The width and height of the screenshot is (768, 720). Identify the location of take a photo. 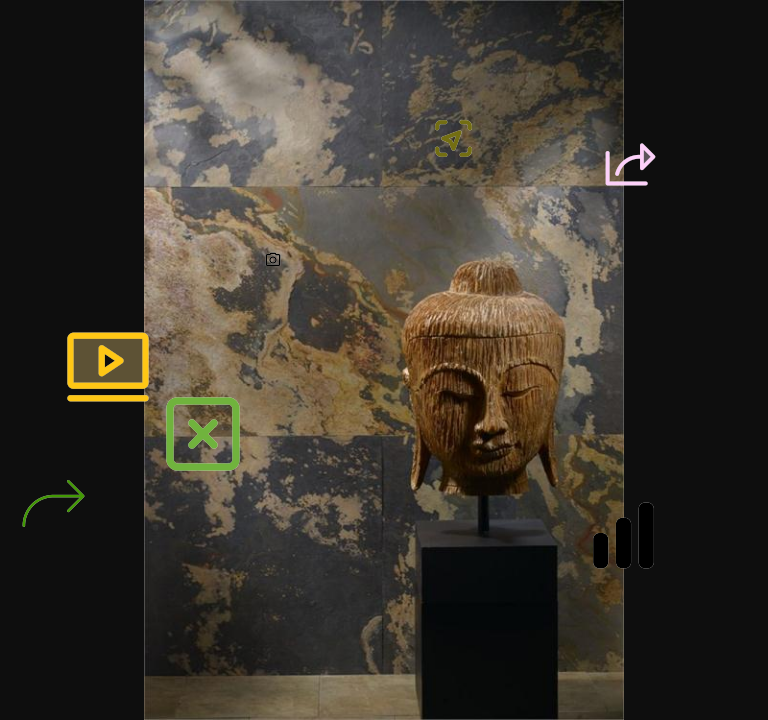
(273, 260).